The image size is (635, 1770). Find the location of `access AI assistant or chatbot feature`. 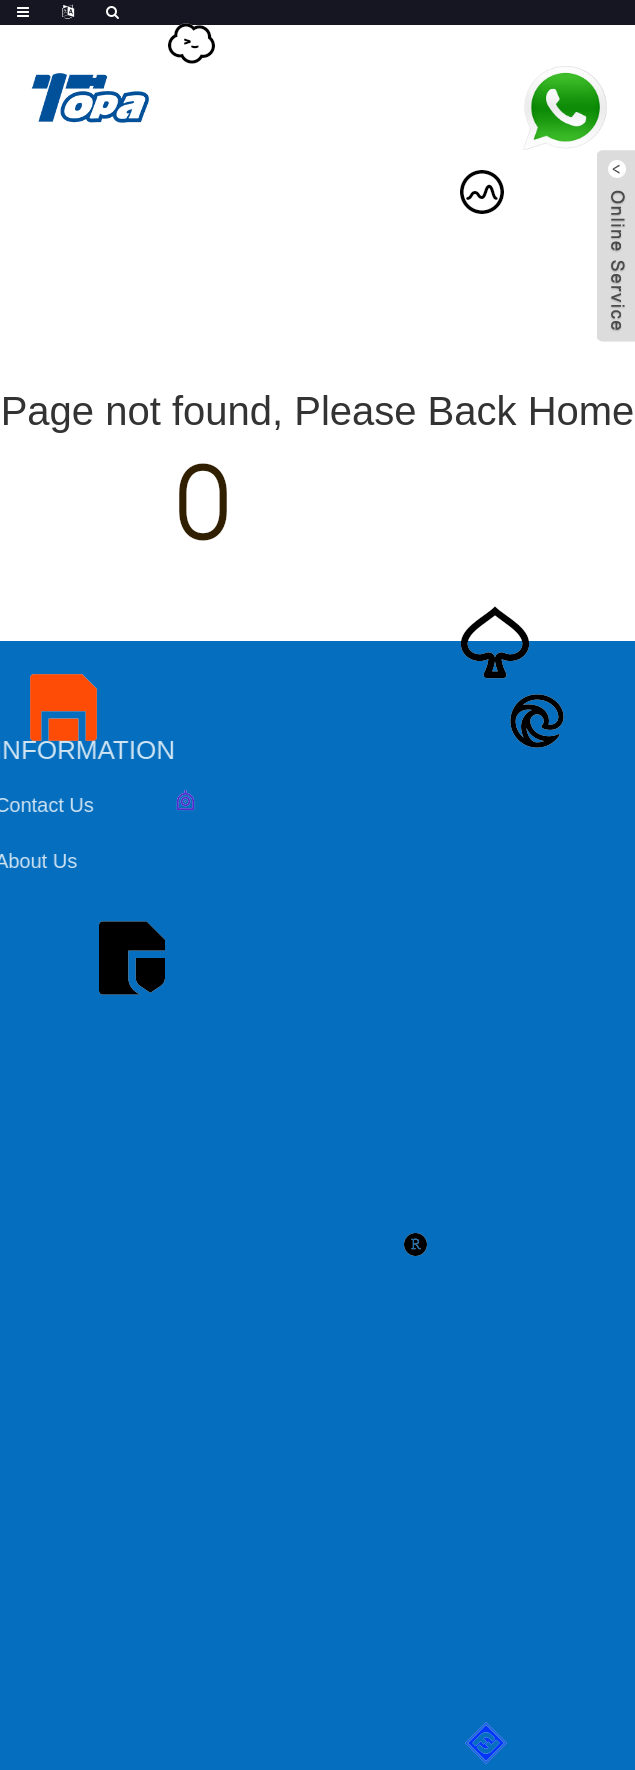

access AI assistant or chatbot feature is located at coordinates (185, 800).